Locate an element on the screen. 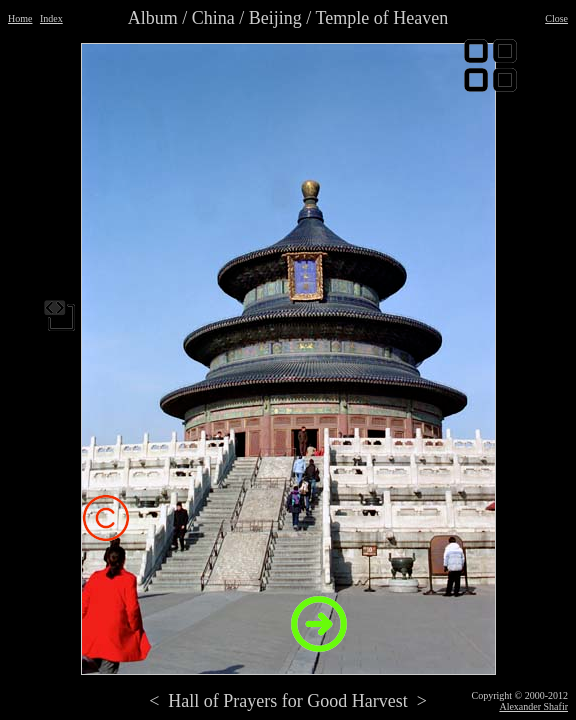  indicates copyrighted content is located at coordinates (106, 518).